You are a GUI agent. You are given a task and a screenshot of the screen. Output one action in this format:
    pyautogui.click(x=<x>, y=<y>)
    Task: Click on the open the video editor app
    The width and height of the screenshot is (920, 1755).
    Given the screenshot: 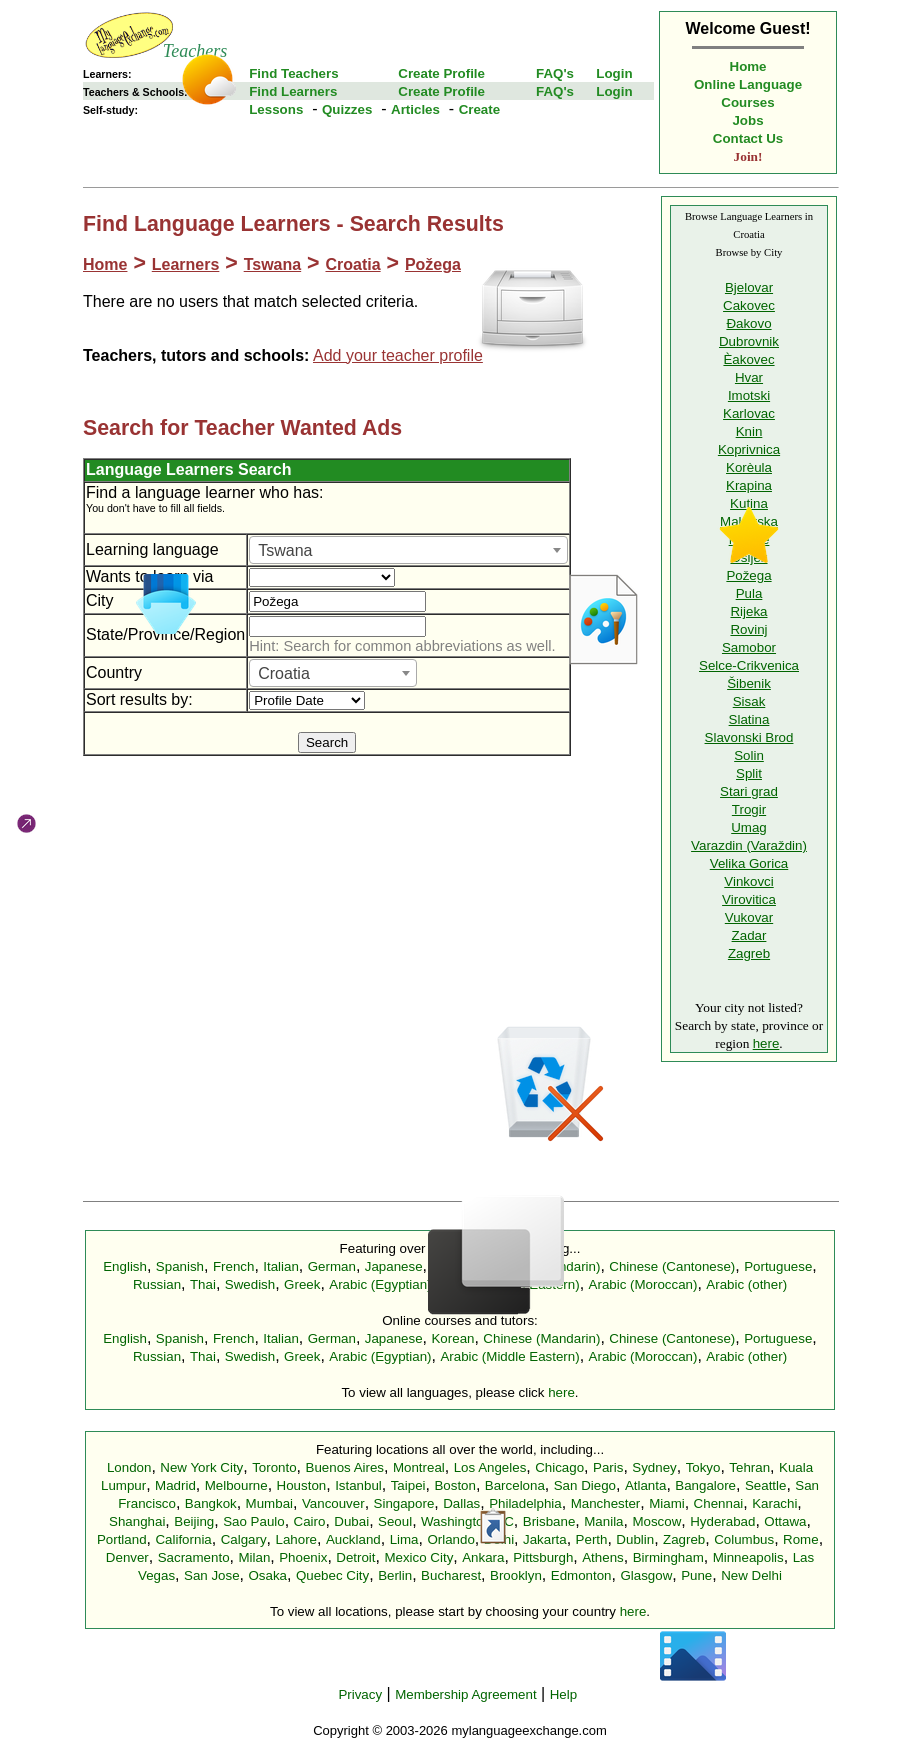 What is the action you would take?
    pyautogui.click(x=693, y=1656)
    